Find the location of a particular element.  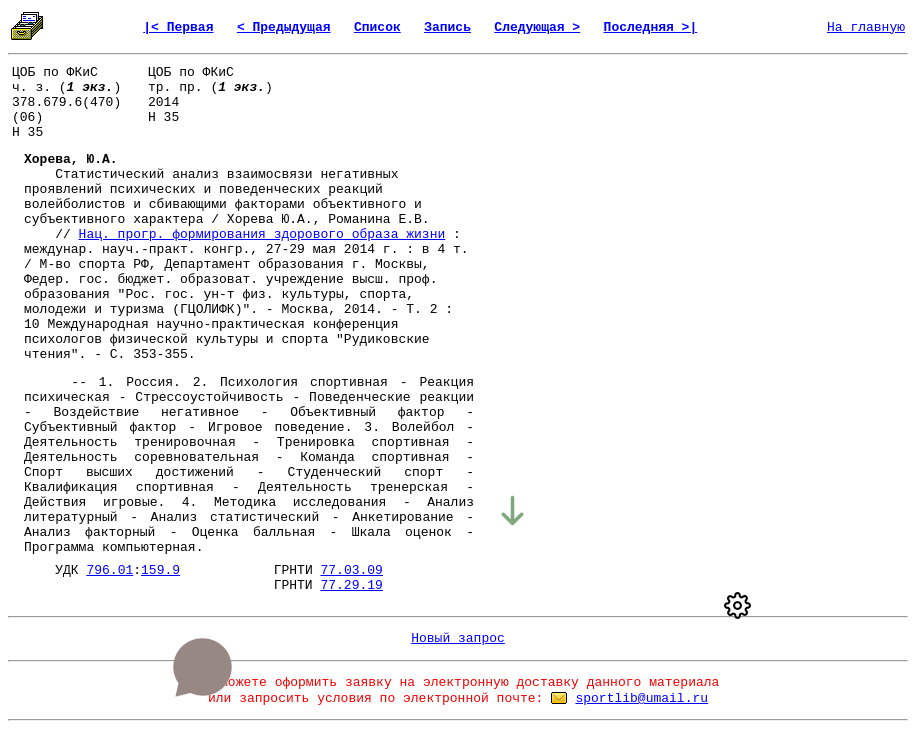

scroll down or view more content is located at coordinates (512, 510).